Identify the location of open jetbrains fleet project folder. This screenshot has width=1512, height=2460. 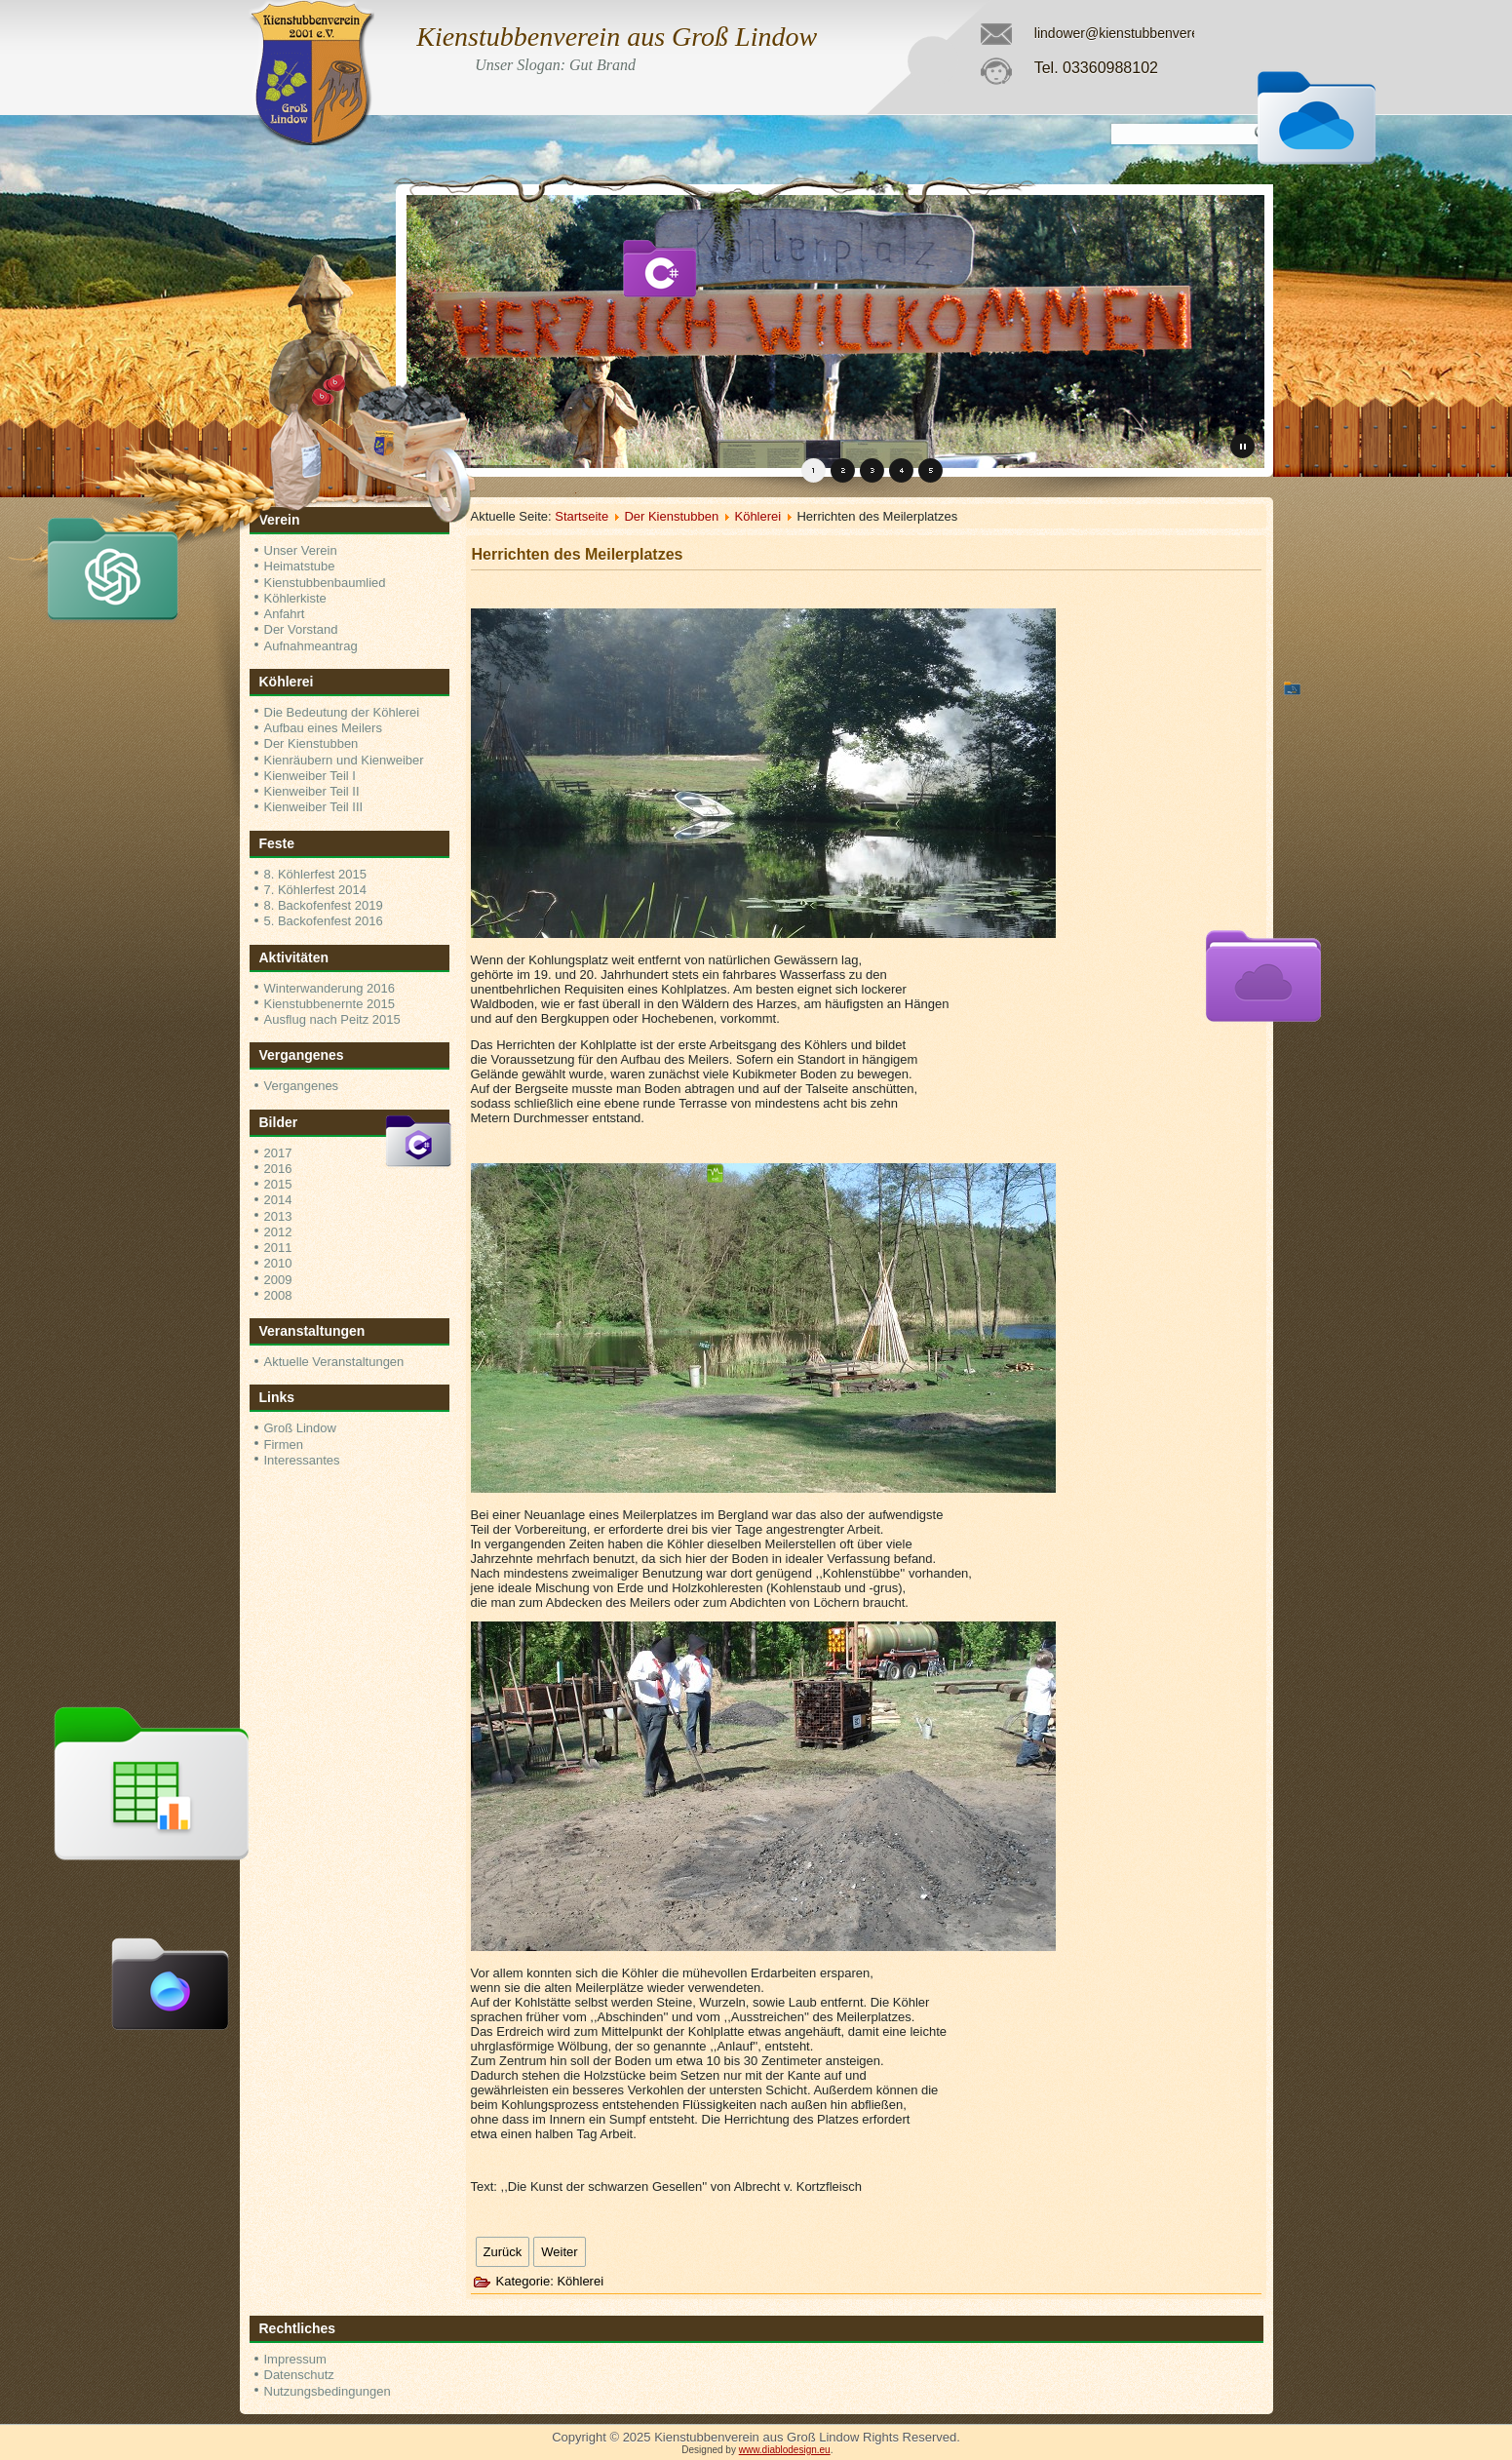
(170, 1987).